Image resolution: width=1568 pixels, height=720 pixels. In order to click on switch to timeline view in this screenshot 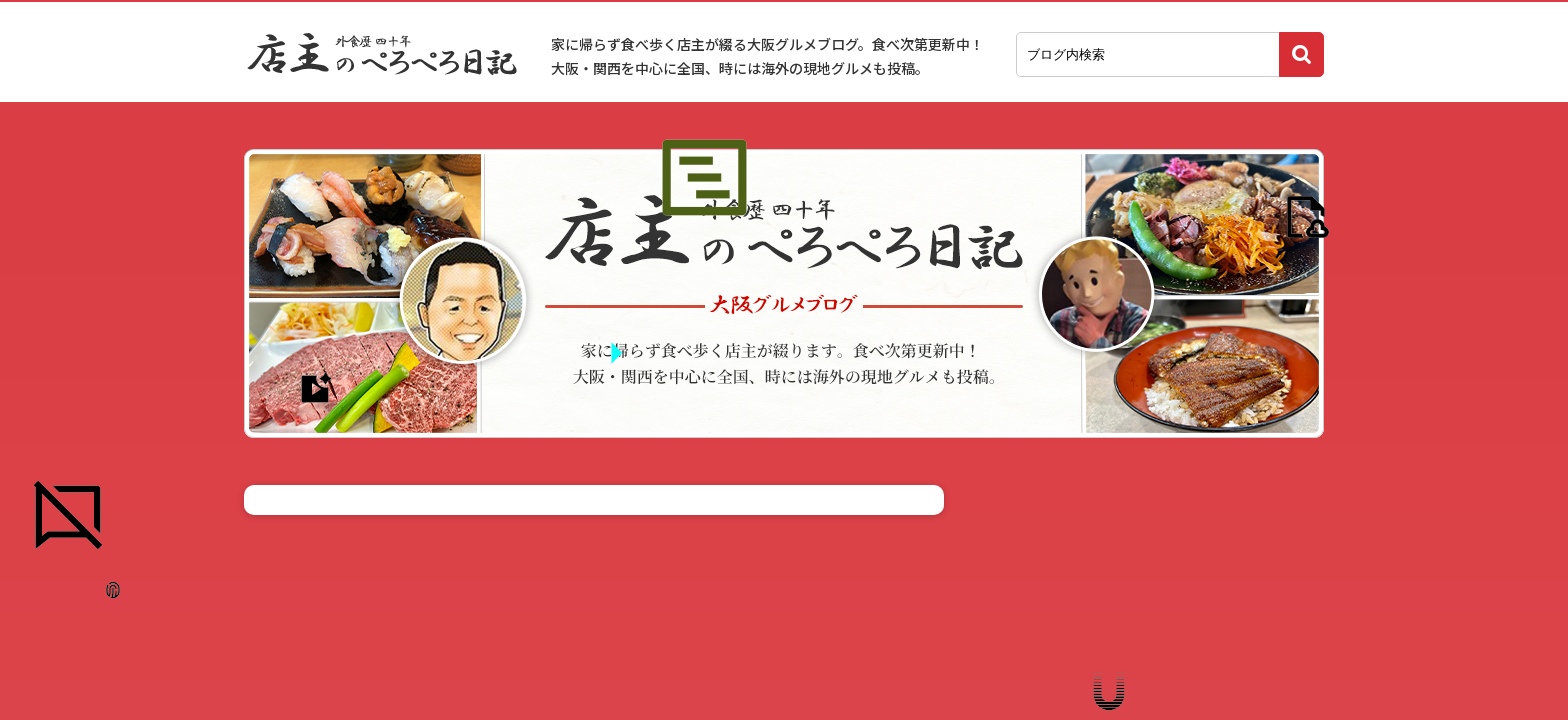, I will do `click(704, 177)`.